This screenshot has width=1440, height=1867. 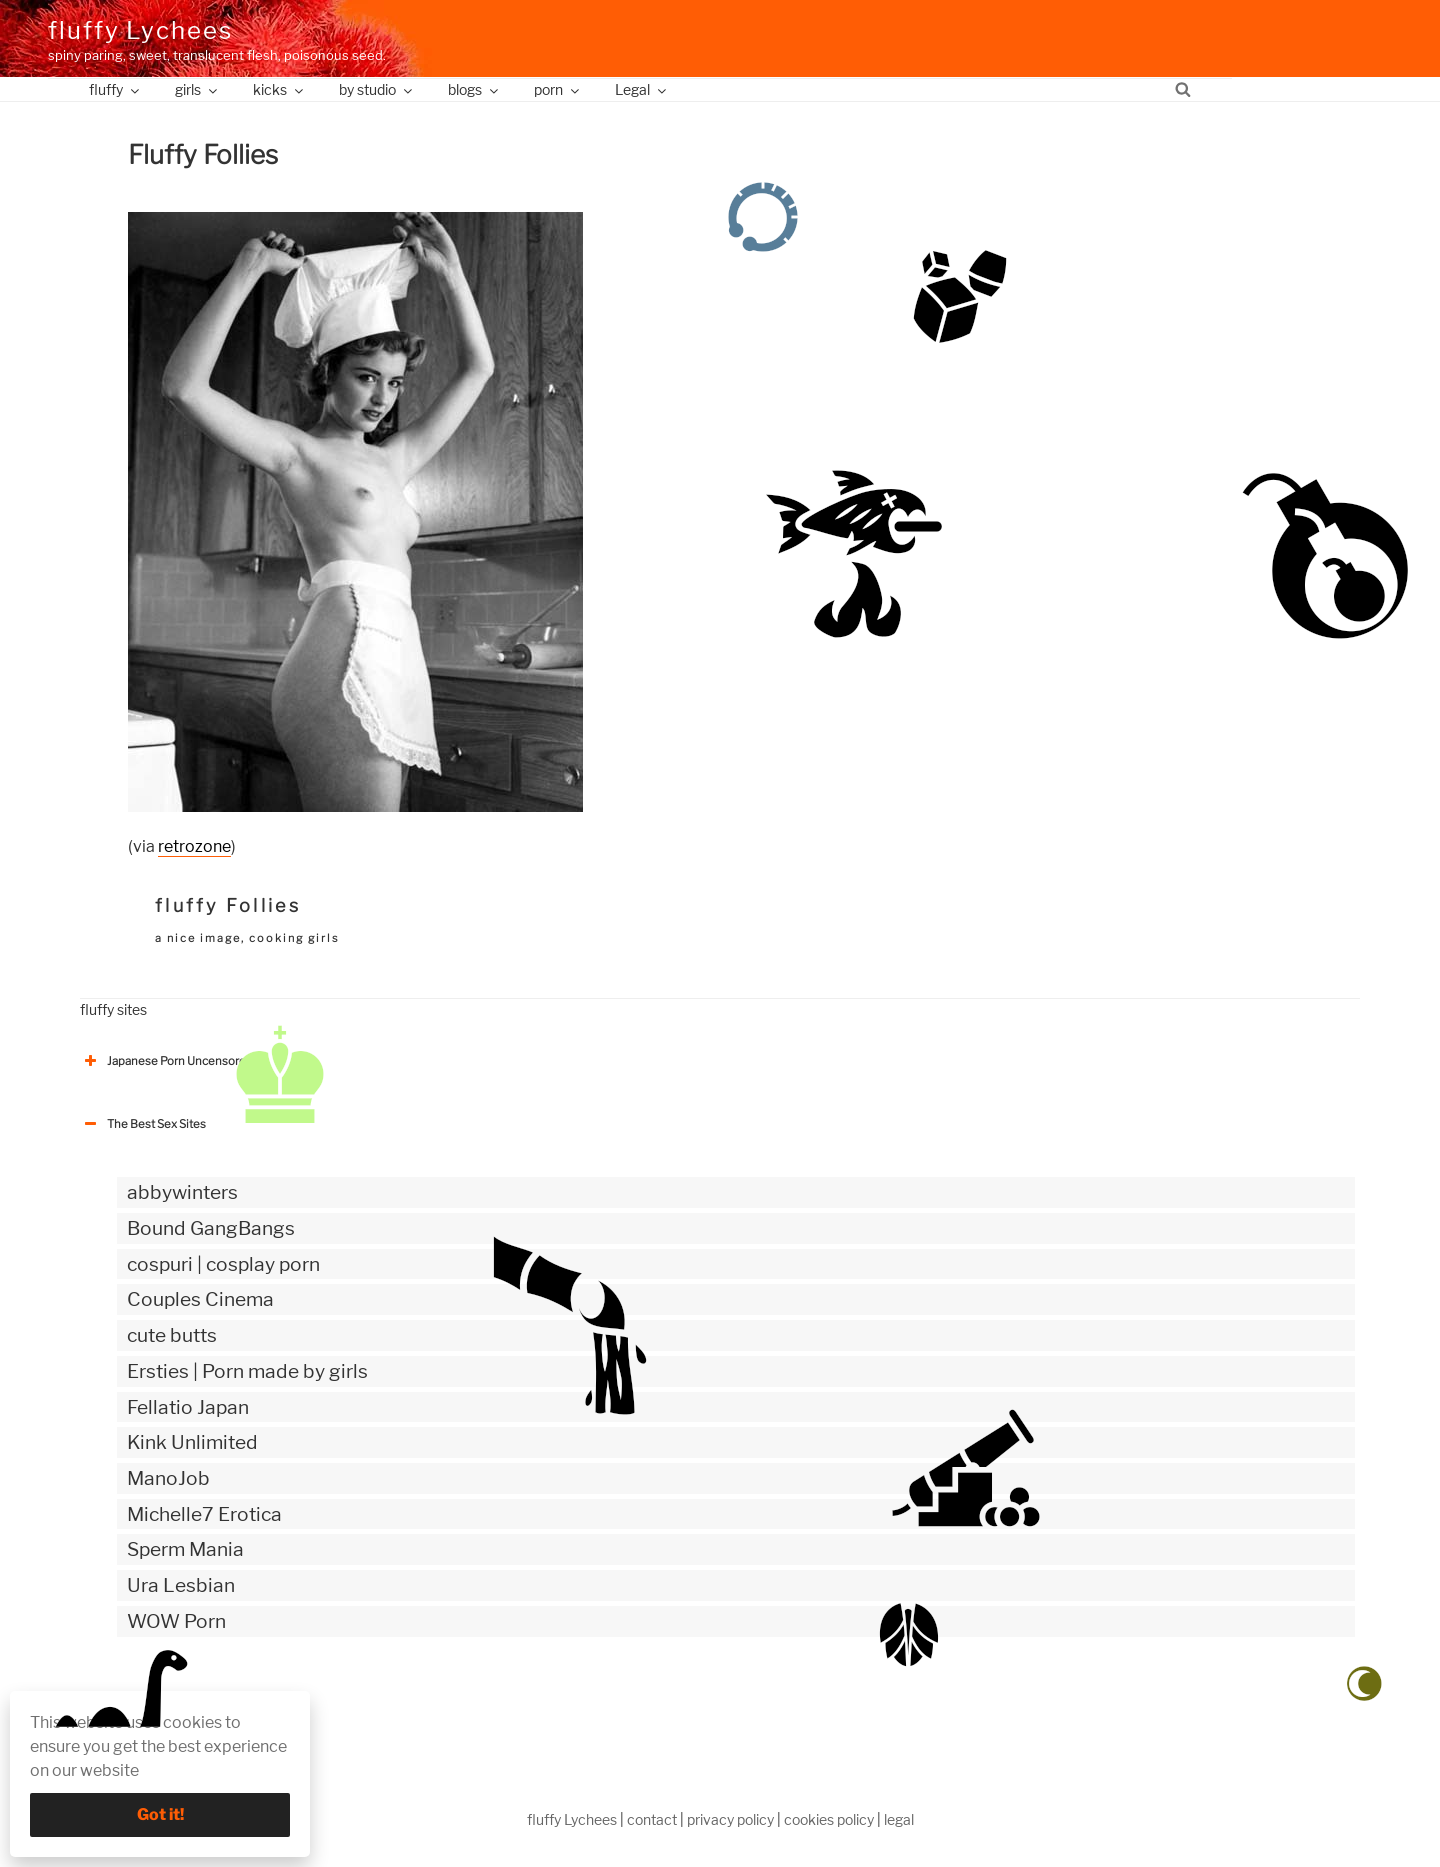 What do you see at coordinates (763, 217) in the screenshot?
I see `view performance or speed metrics` at bounding box center [763, 217].